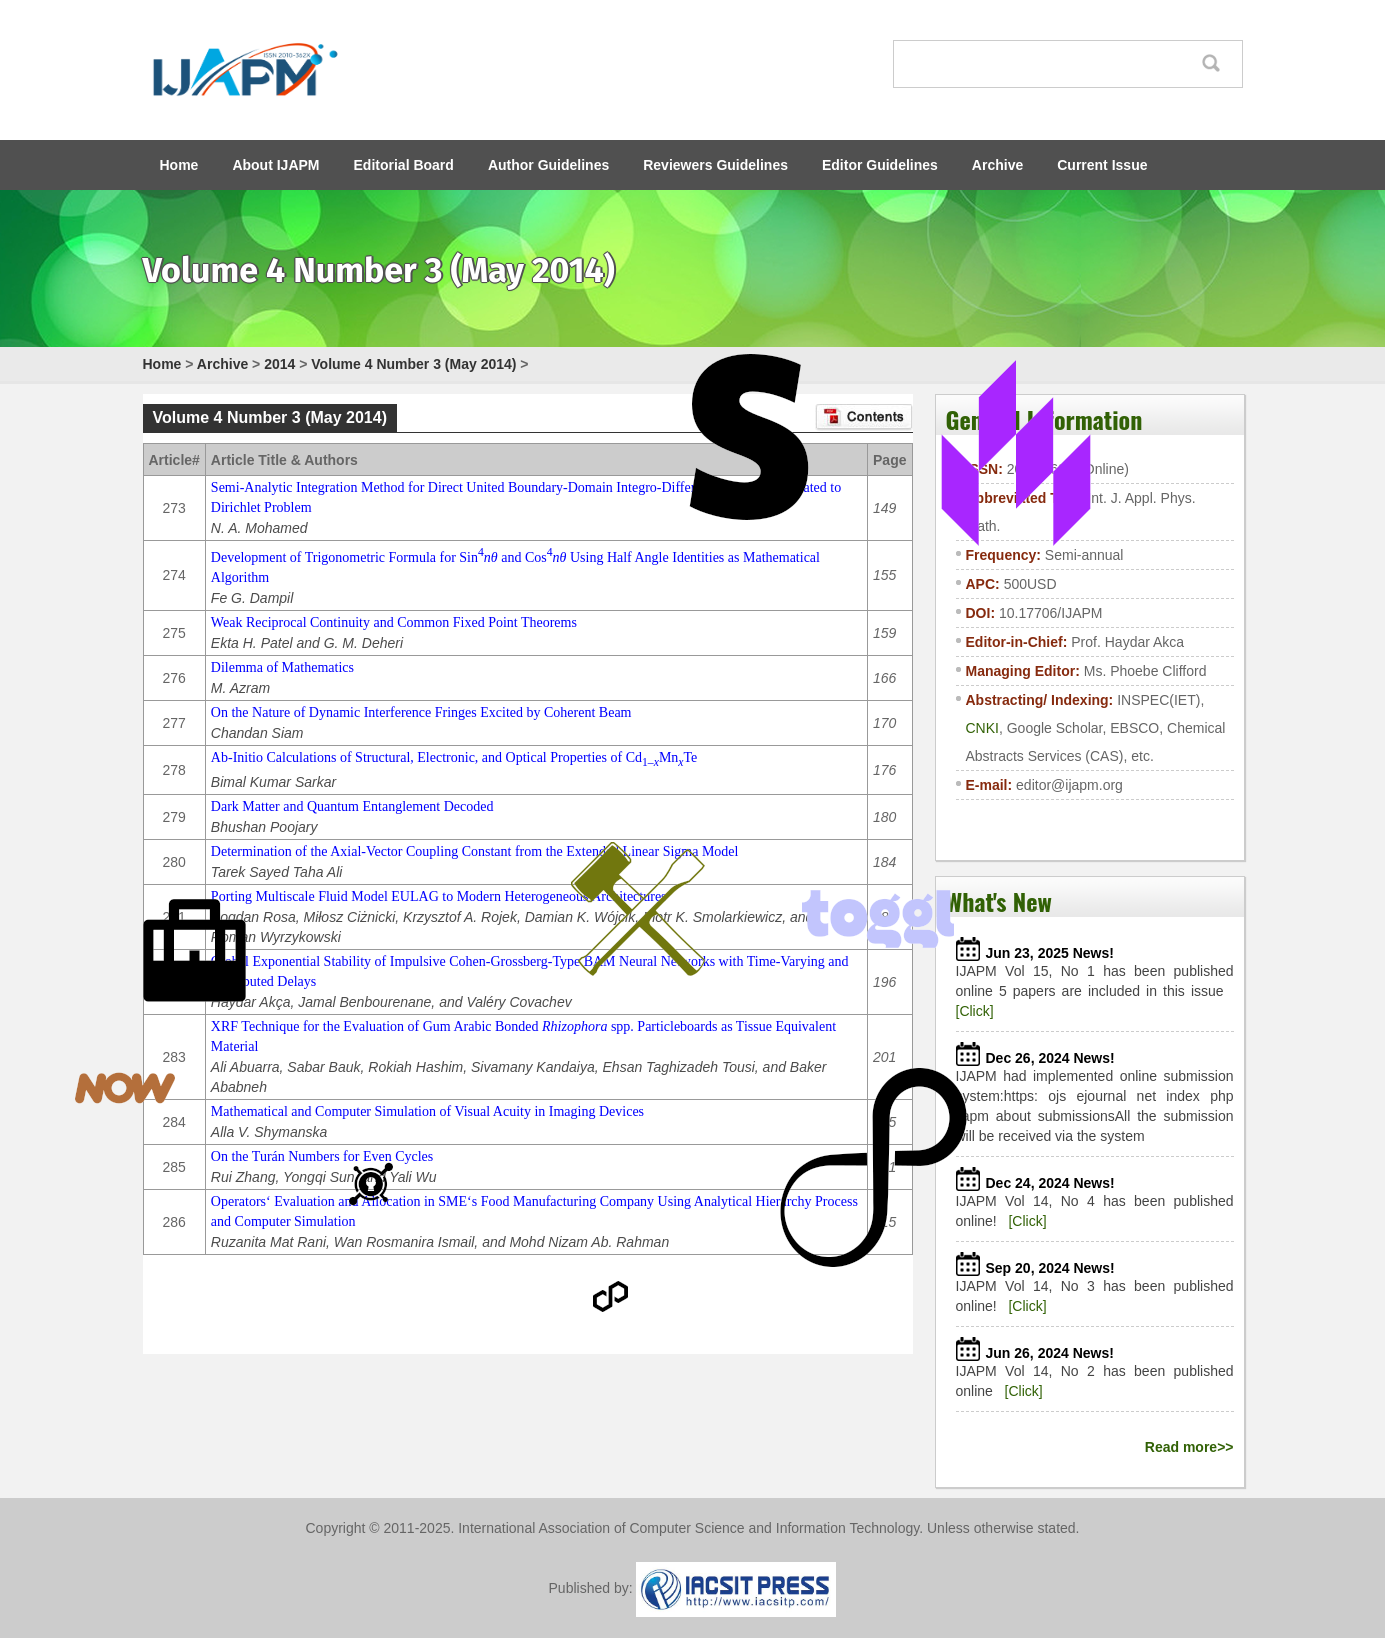 The height and width of the screenshot is (1638, 1385). Describe the element at coordinates (638, 909) in the screenshot. I see `textpattern CMS logo` at that location.